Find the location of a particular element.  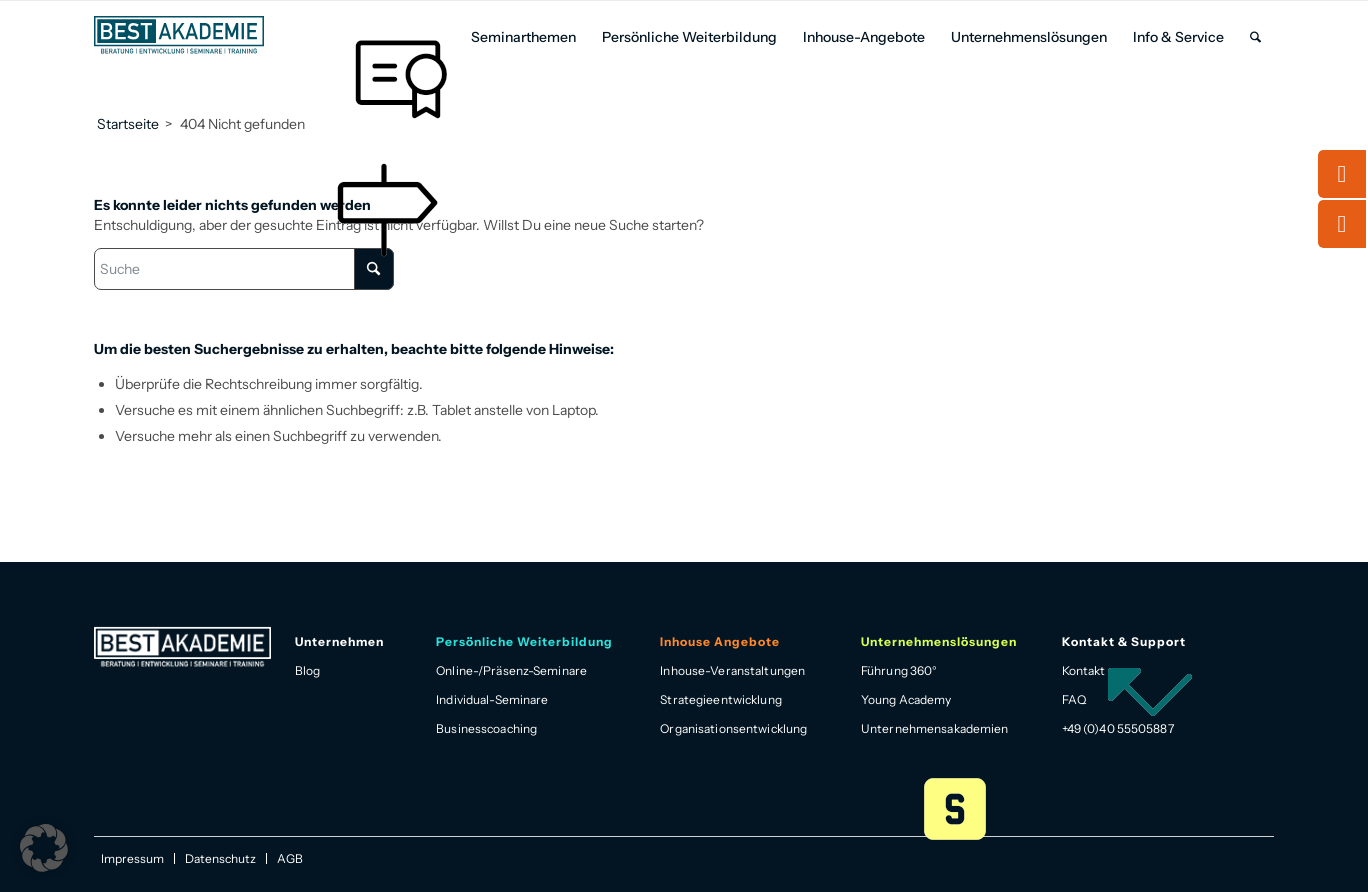

view certificate or credential details is located at coordinates (398, 76).